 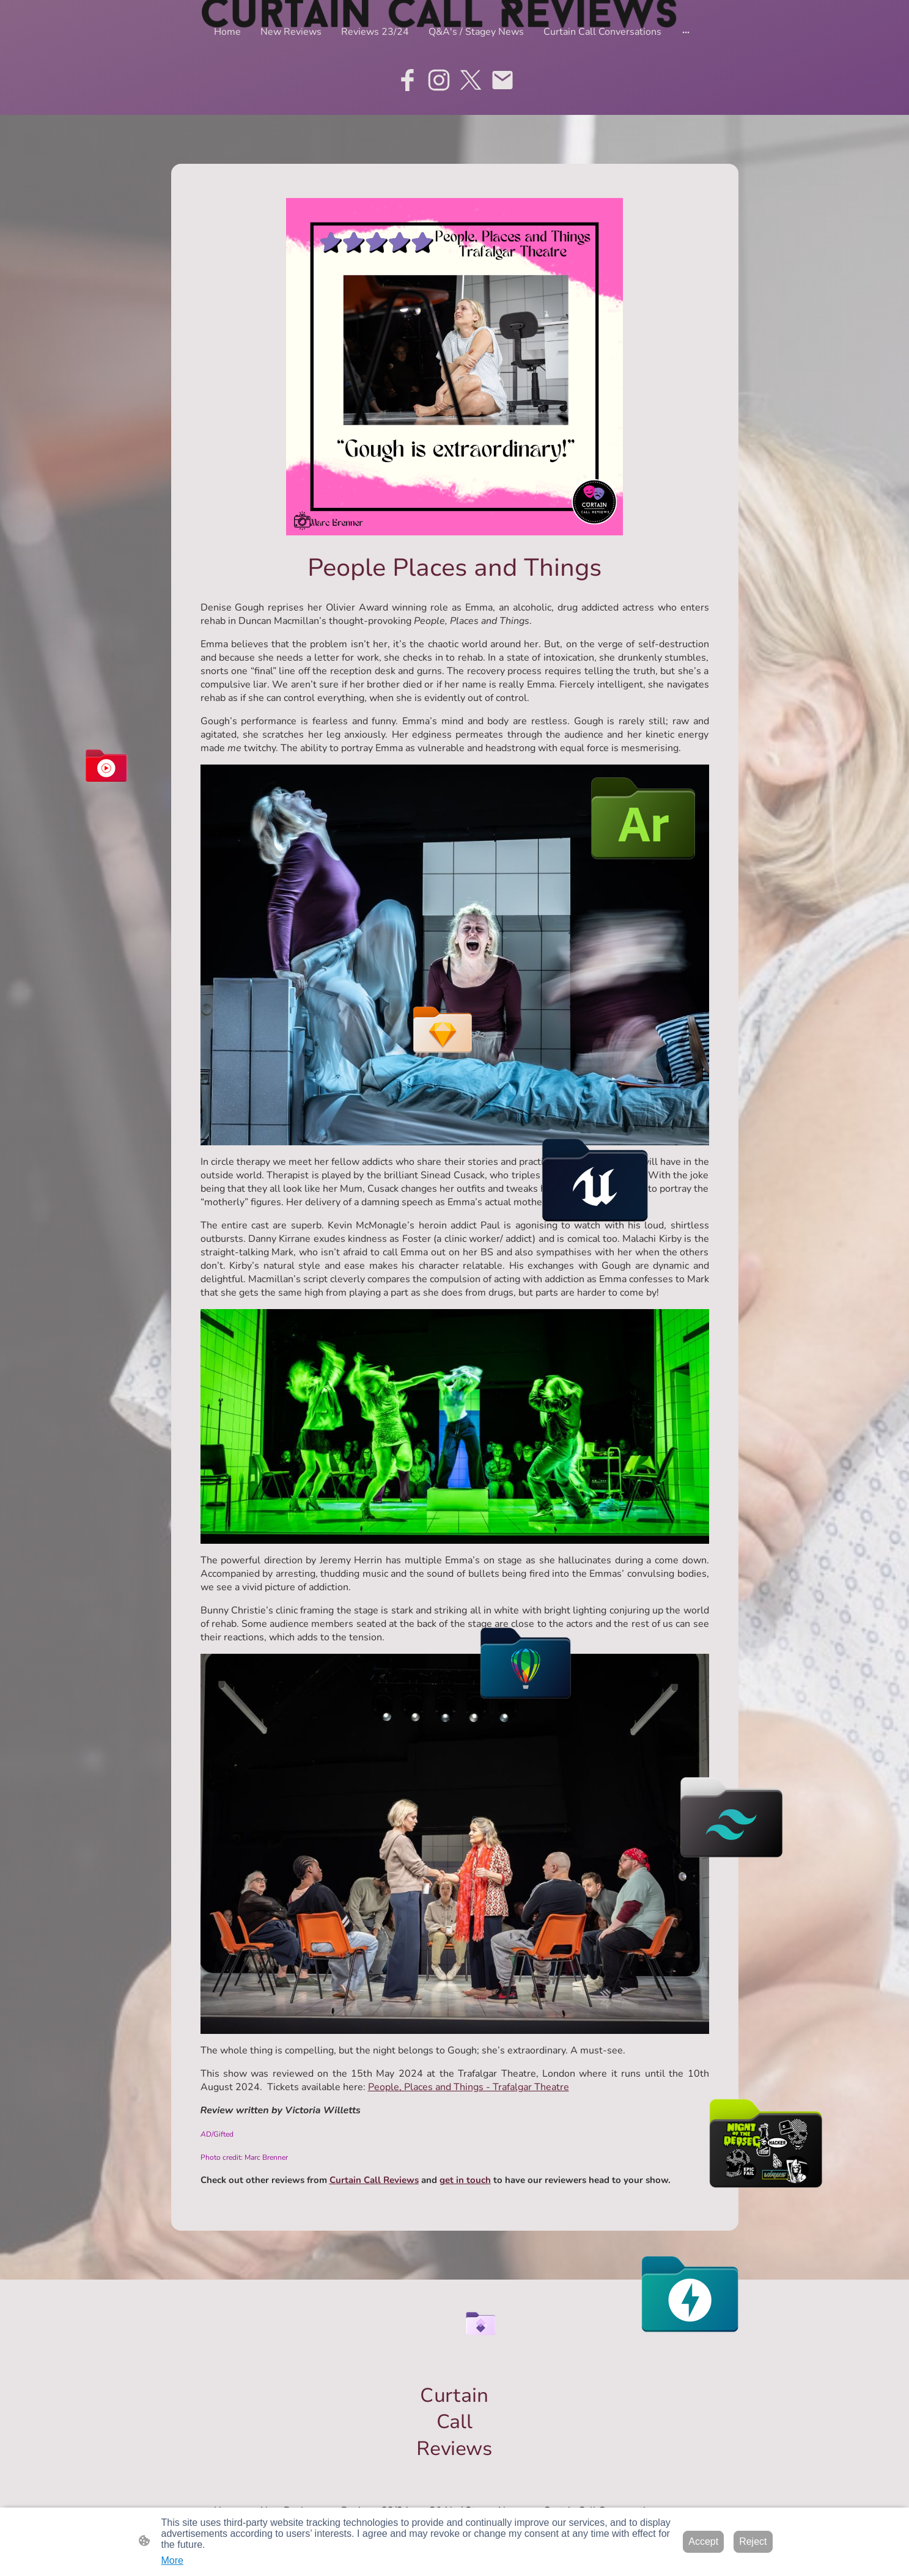 What do you see at coordinates (765, 2146) in the screenshot?
I see `open watch dogs 2 game files folder` at bounding box center [765, 2146].